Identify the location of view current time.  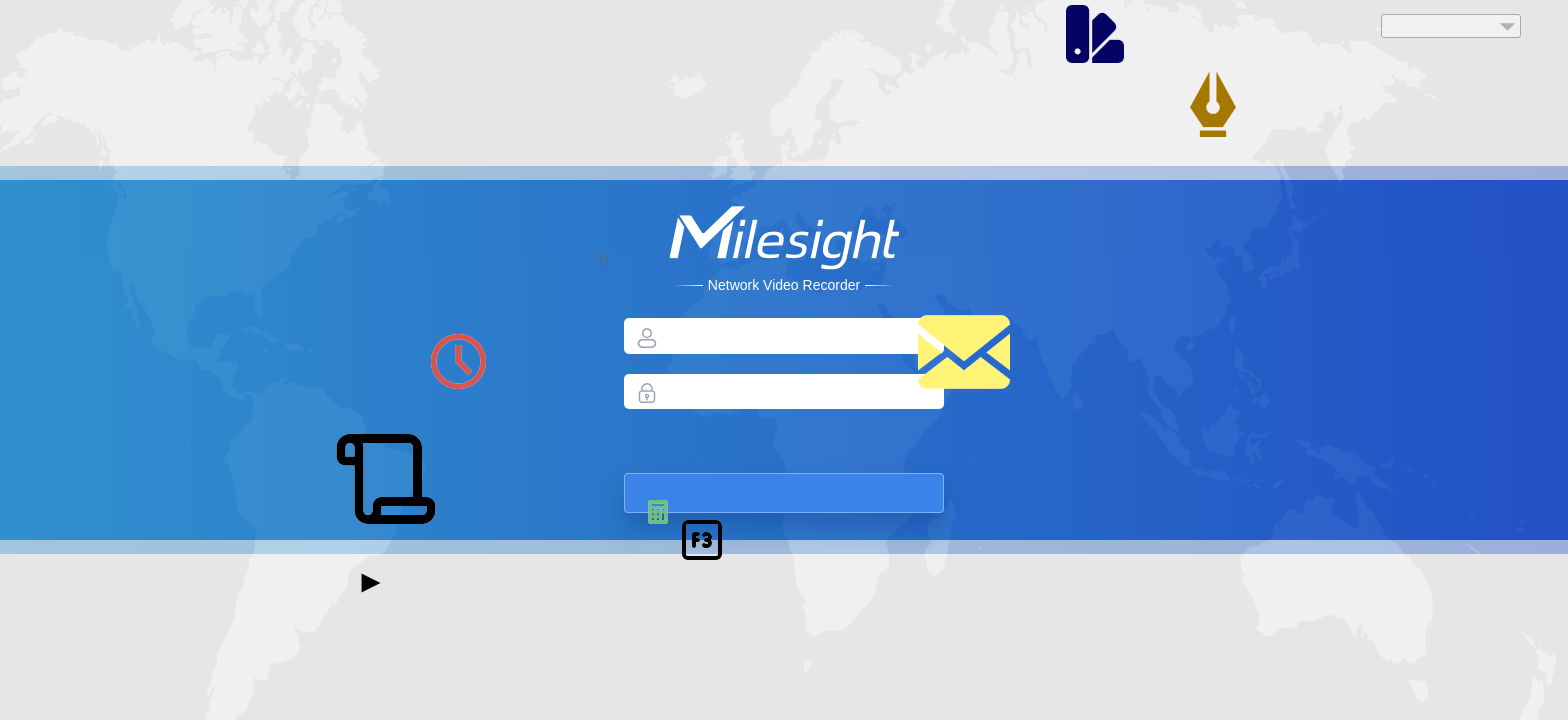
(458, 361).